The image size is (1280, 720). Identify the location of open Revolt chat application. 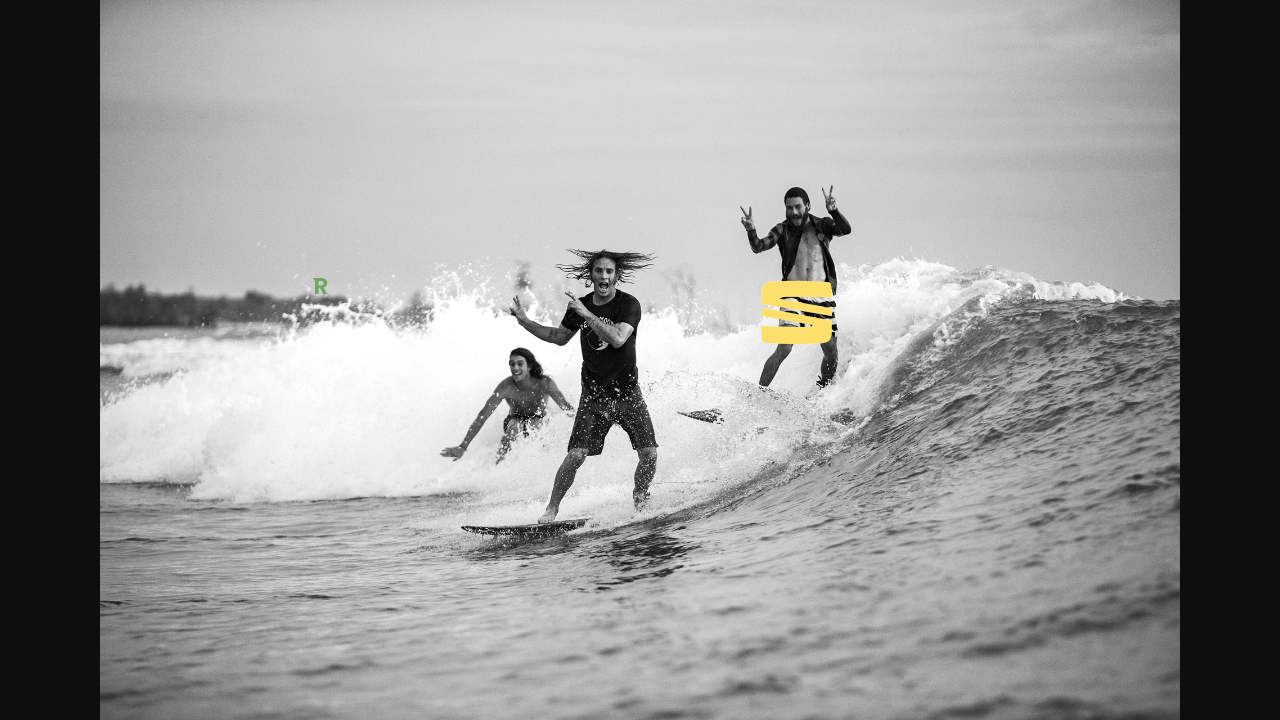
(320, 286).